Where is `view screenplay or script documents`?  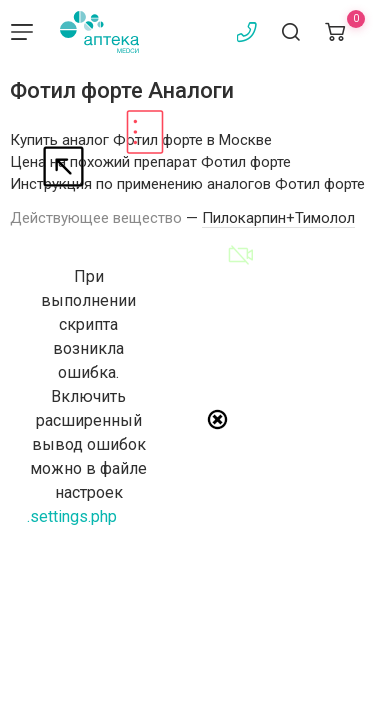 view screenplay or script documents is located at coordinates (145, 132).